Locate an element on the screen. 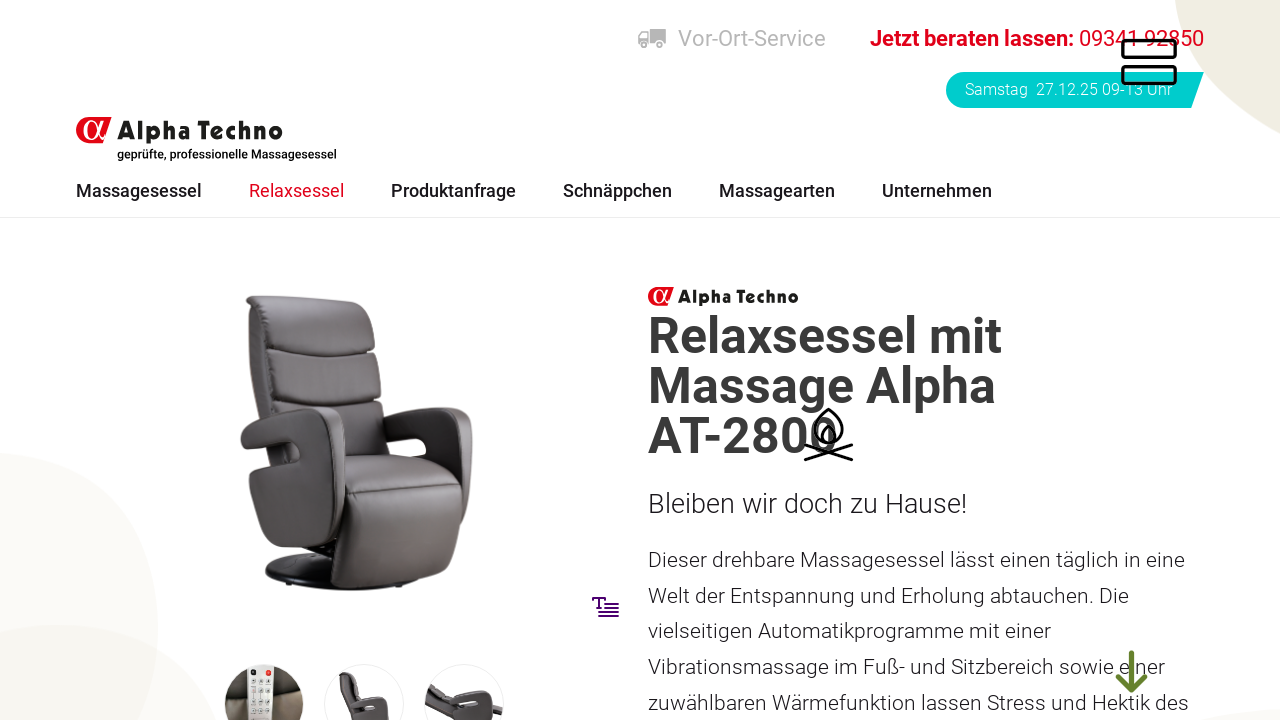 The width and height of the screenshot is (1280, 720). switch to row view layout is located at coordinates (1149, 62).